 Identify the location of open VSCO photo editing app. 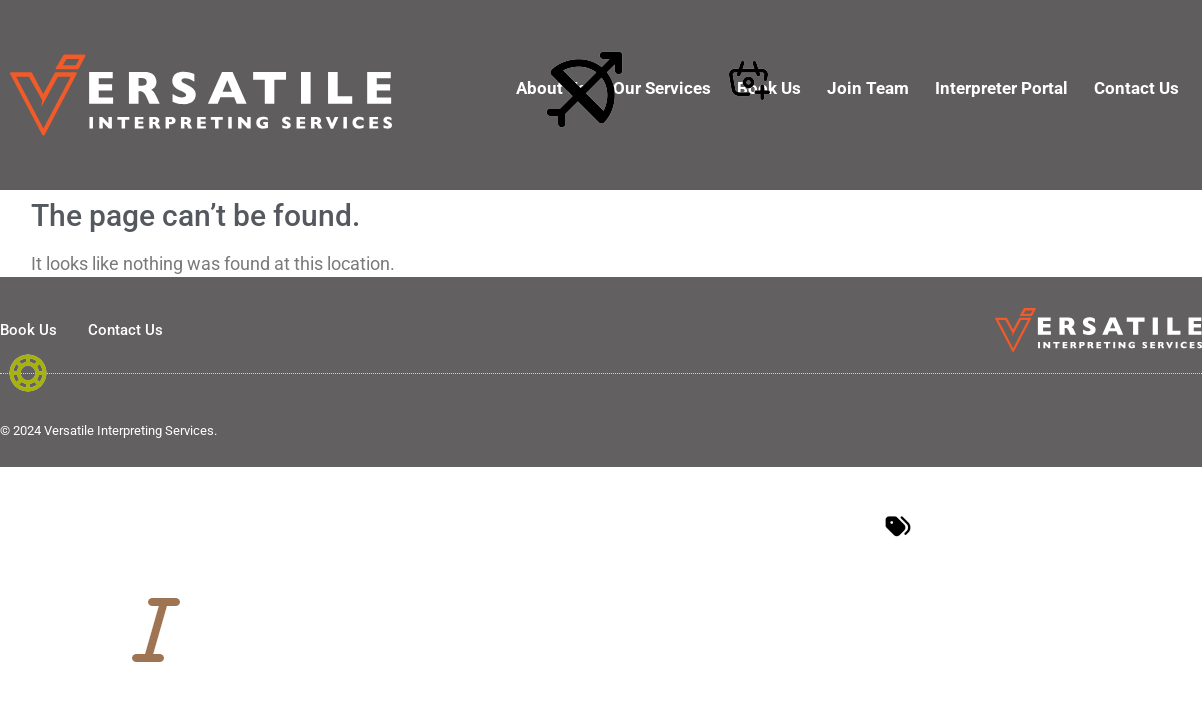
(28, 373).